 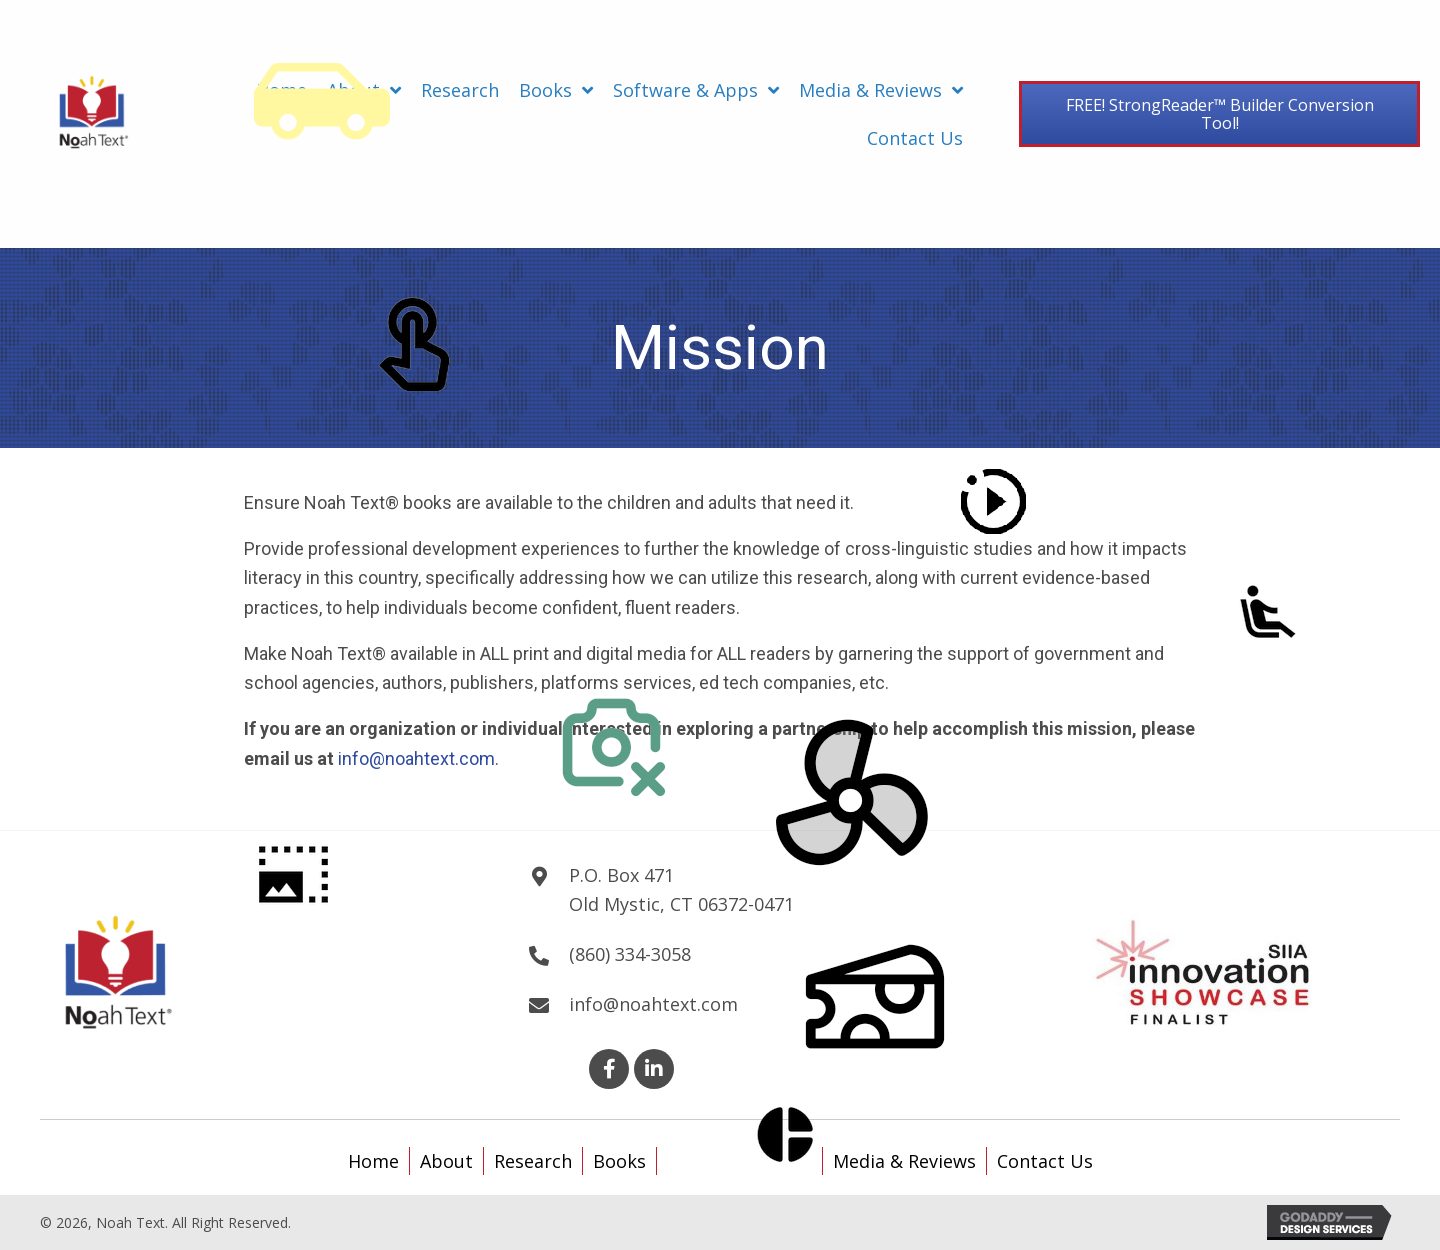 What do you see at coordinates (293, 874) in the screenshot?
I see `resize image to large format` at bounding box center [293, 874].